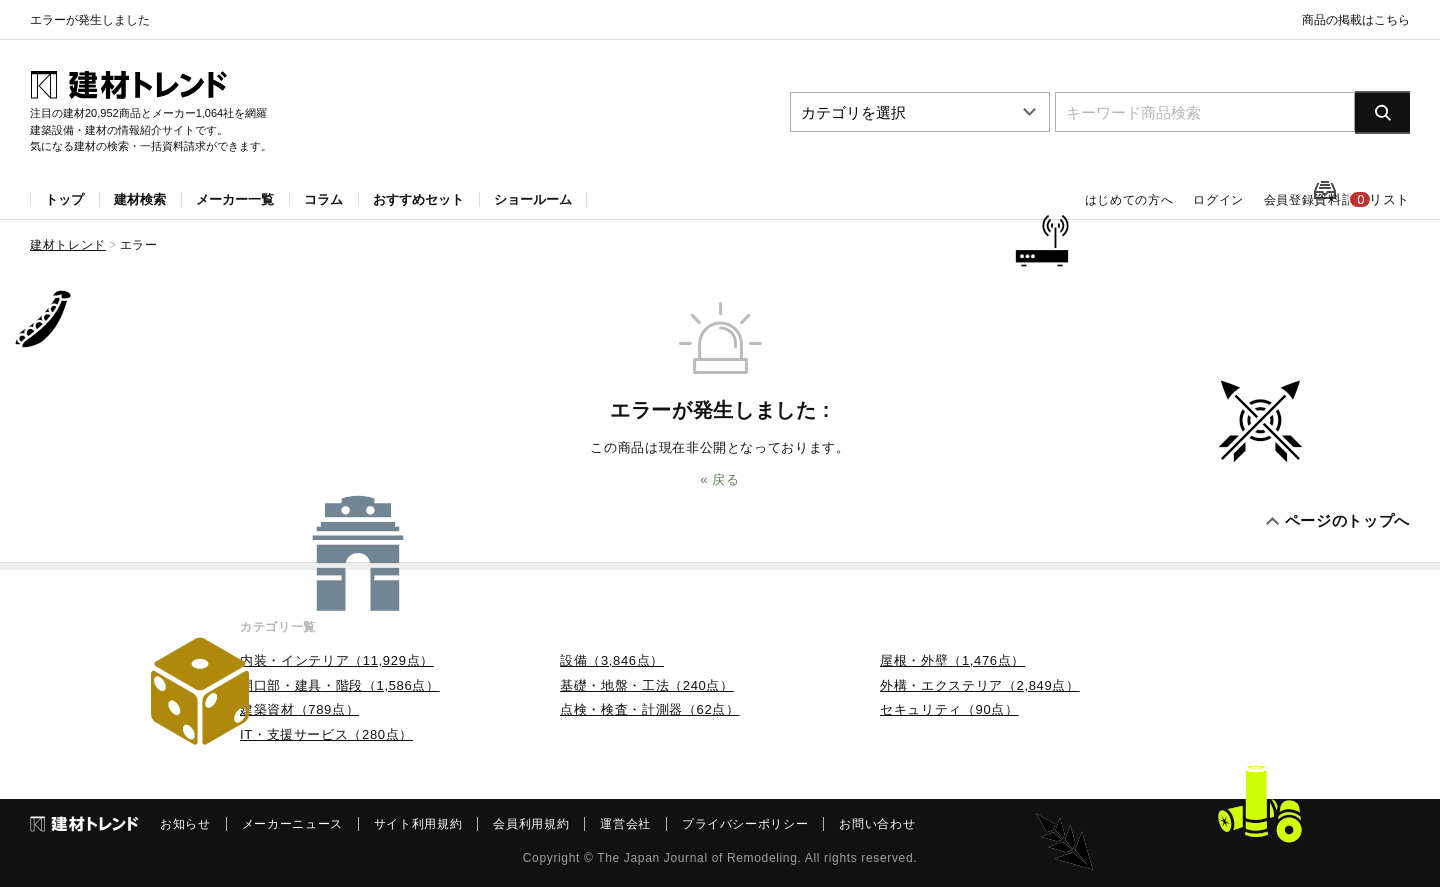 Image resolution: width=1440 pixels, height=887 pixels. Describe the element at coordinates (1260, 804) in the screenshot. I see `select shotgun ammo type` at that location.